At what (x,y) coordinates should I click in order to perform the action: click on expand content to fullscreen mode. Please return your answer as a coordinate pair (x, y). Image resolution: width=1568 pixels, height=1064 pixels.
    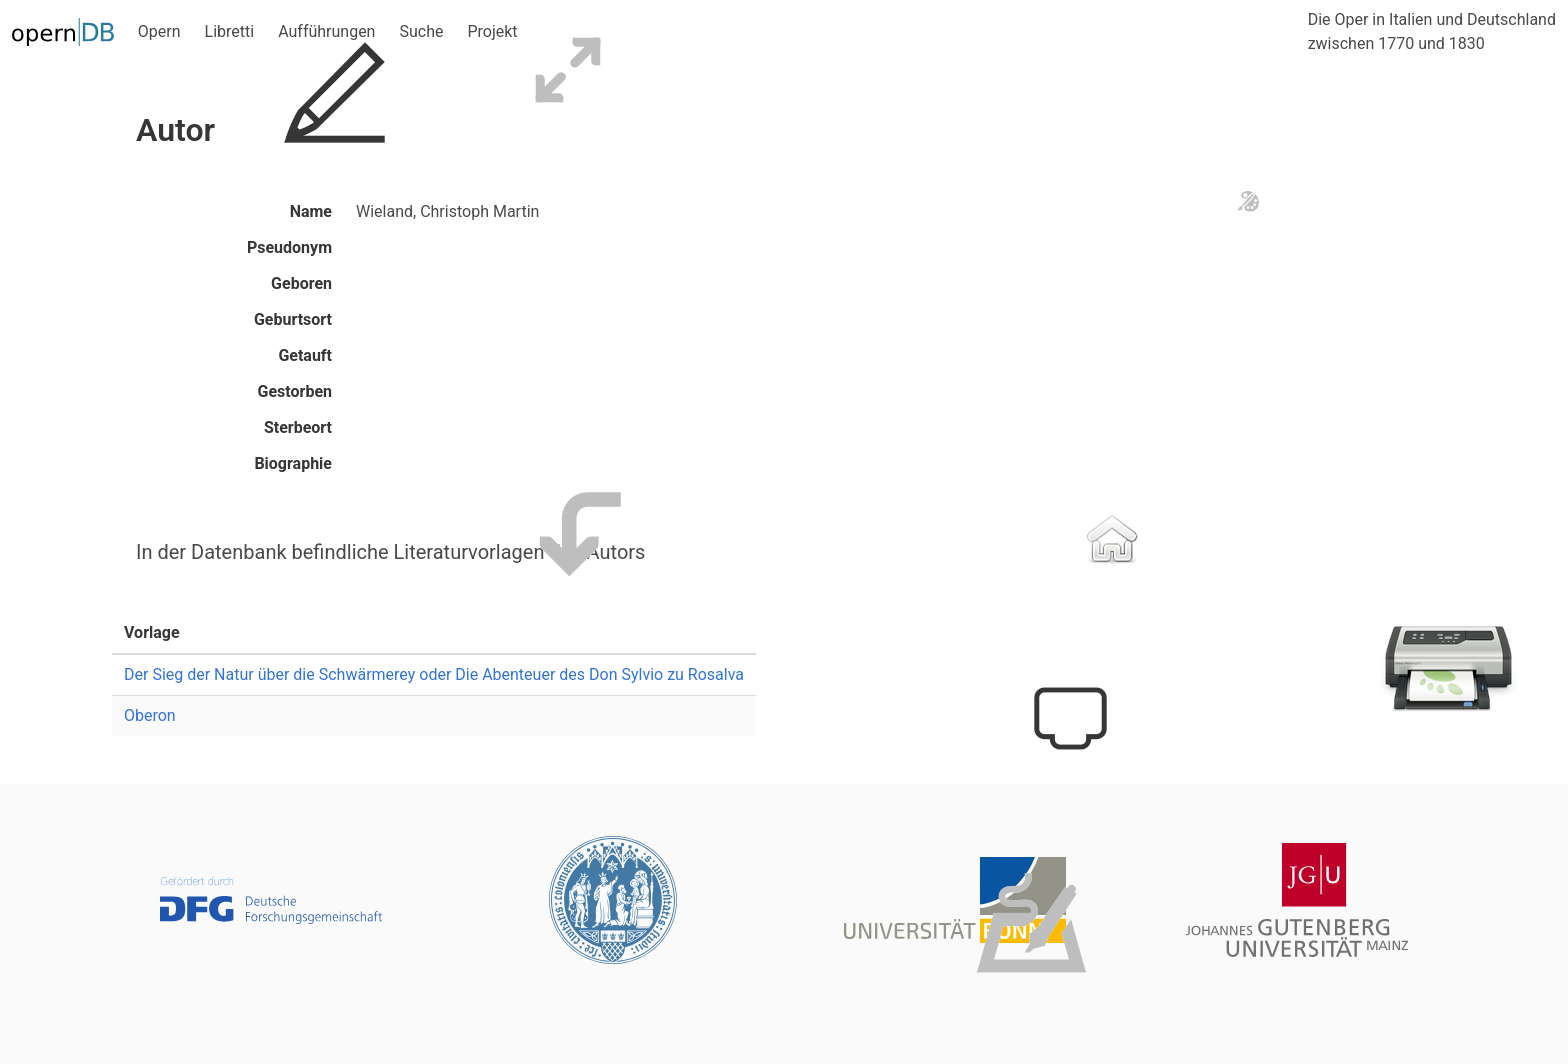
    Looking at the image, I should click on (568, 70).